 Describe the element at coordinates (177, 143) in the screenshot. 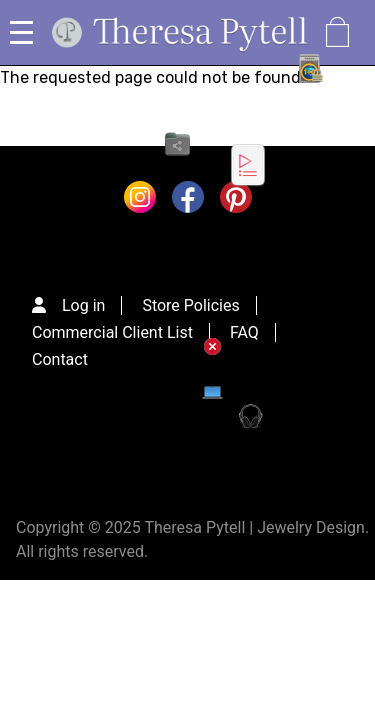

I see `open your public shared folder` at that location.